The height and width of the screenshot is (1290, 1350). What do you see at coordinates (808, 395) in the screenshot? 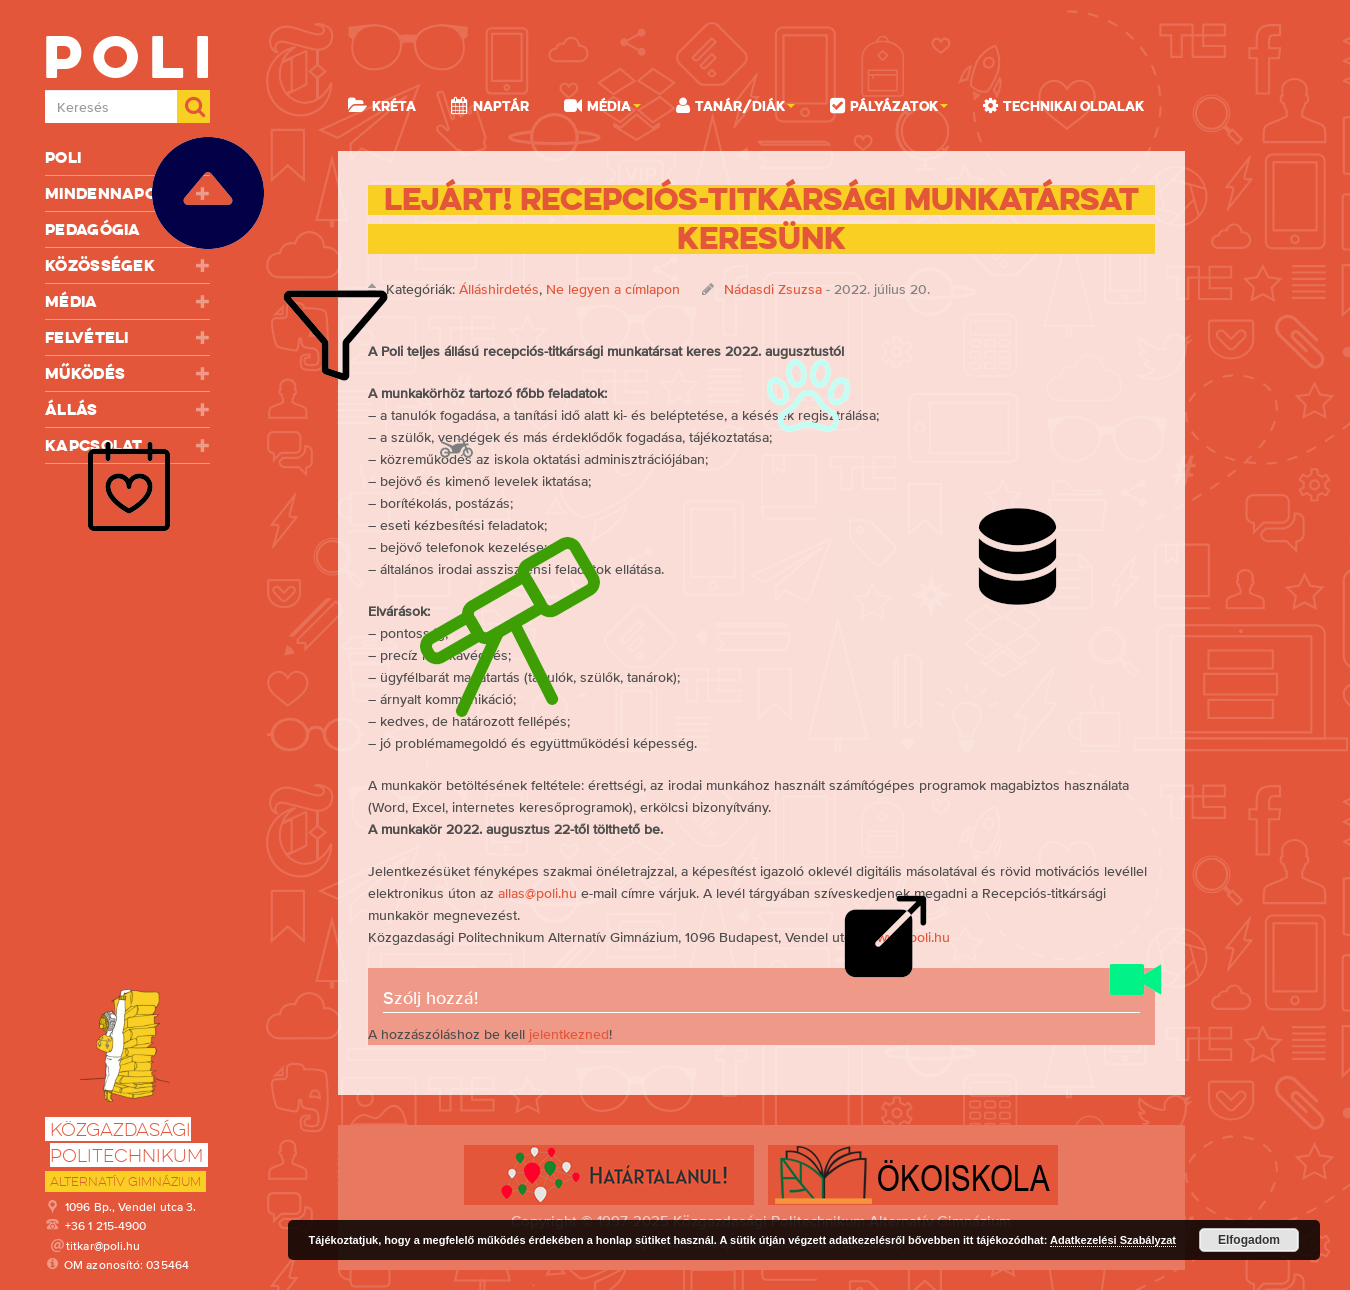
I see `access pet-related features or settings` at bounding box center [808, 395].